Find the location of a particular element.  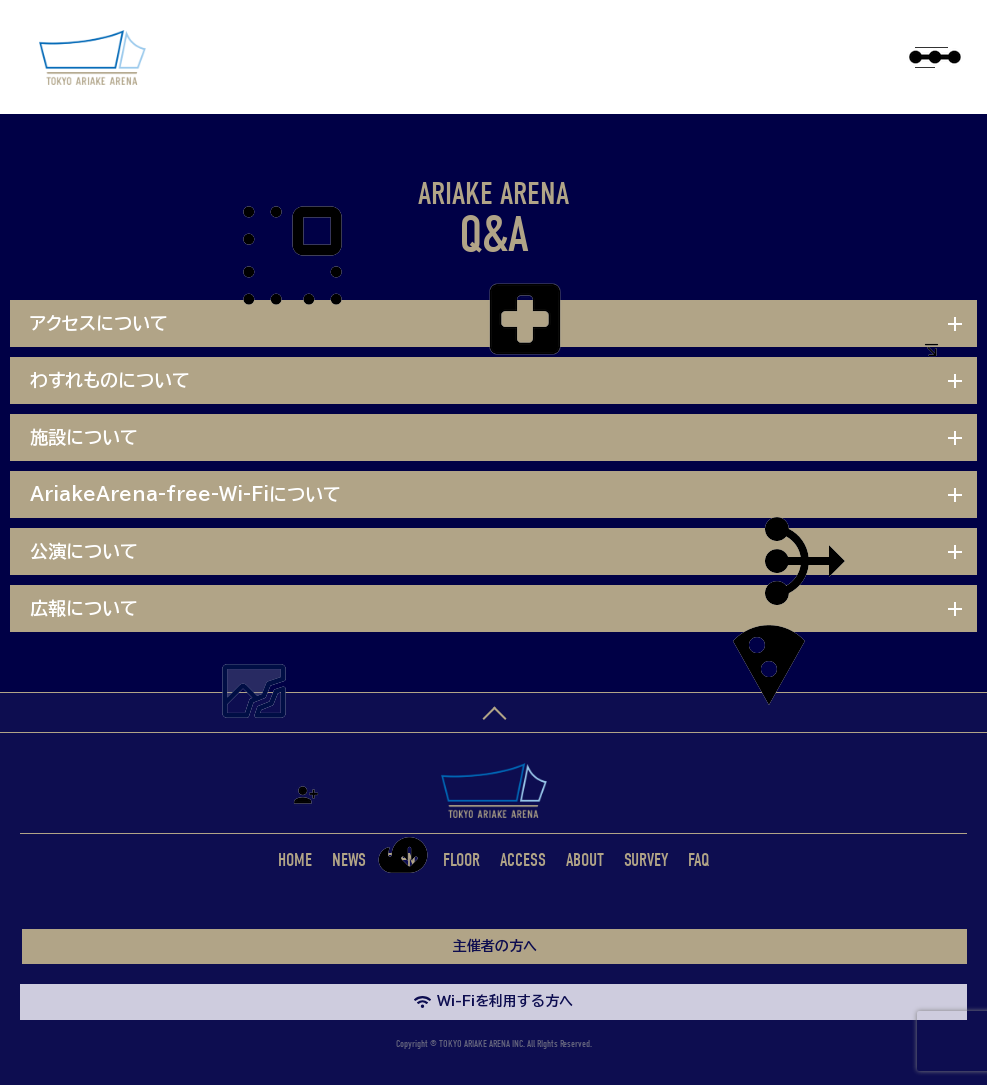

find nearby hospitals or medical facilities is located at coordinates (525, 319).